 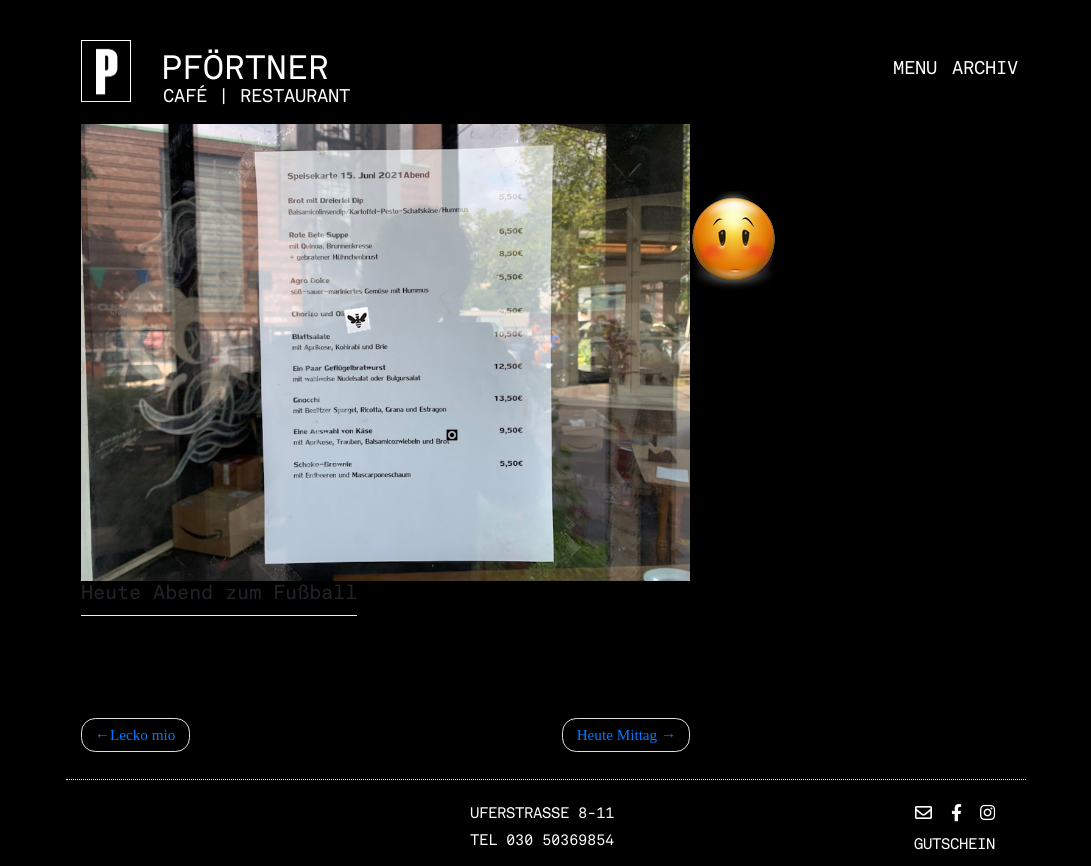 I want to click on open Kandji Agent for device management, so click(x=357, y=320).